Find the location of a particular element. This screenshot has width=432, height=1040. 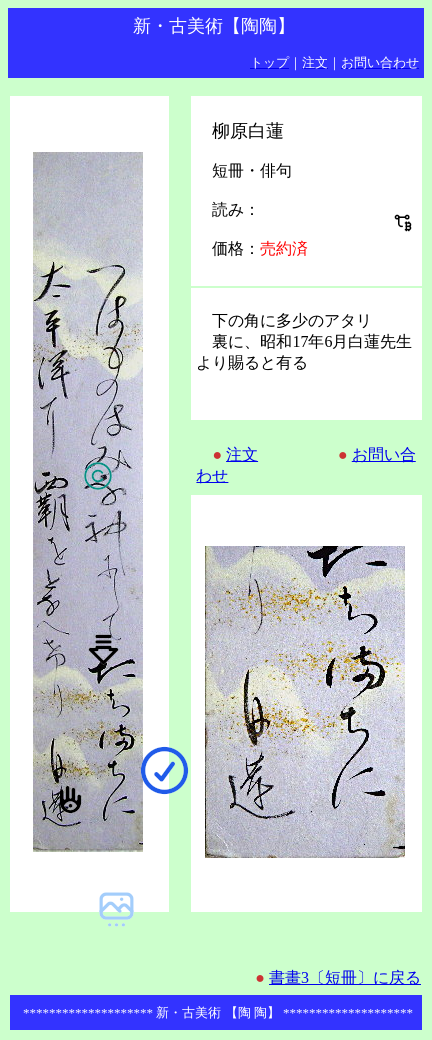

download file or content is located at coordinates (103, 648).